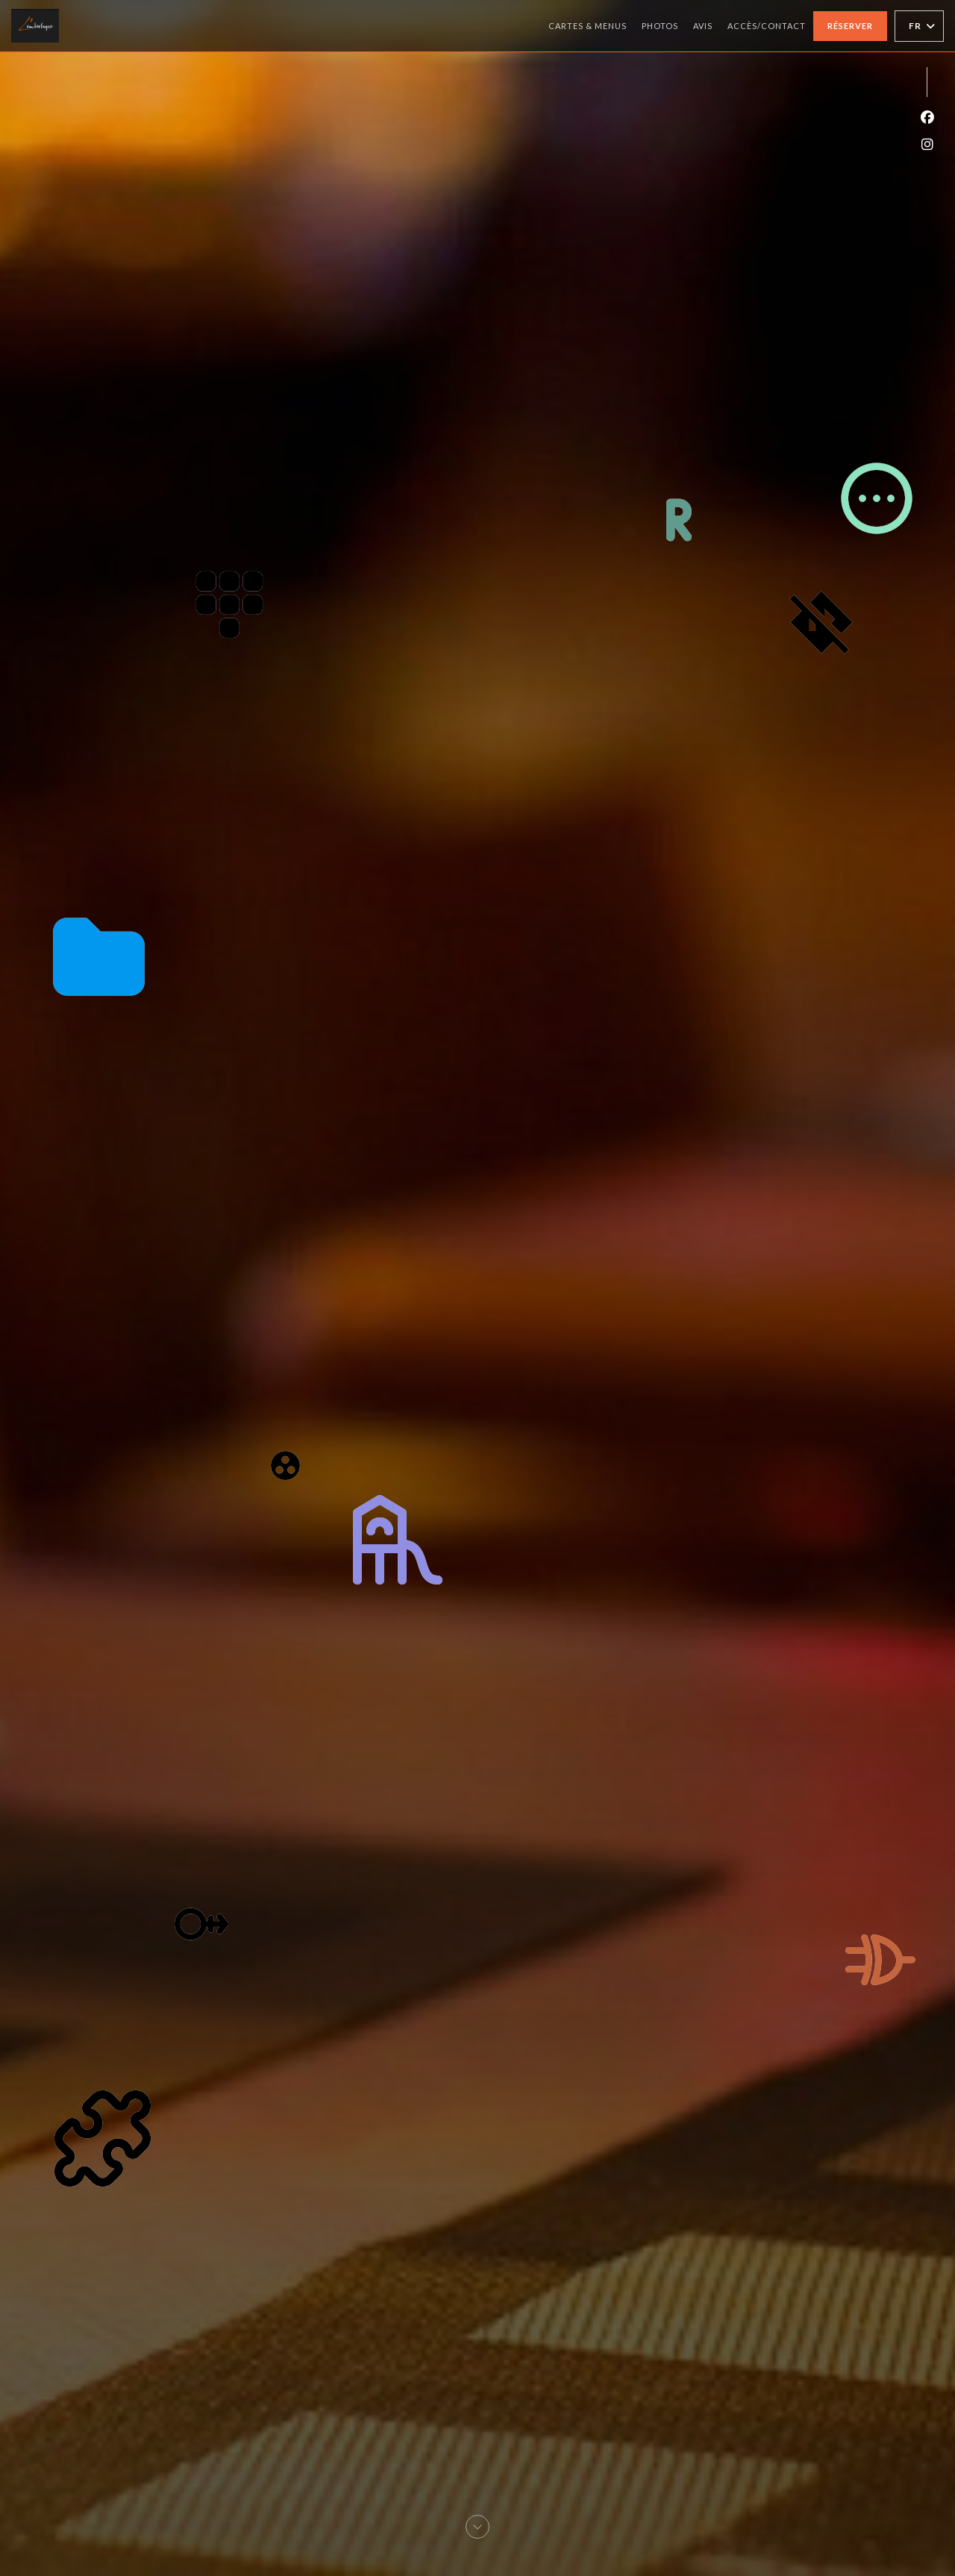 The image size is (955, 2576). Describe the element at coordinates (102, 2138) in the screenshot. I see `access extensions or plugins` at that location.